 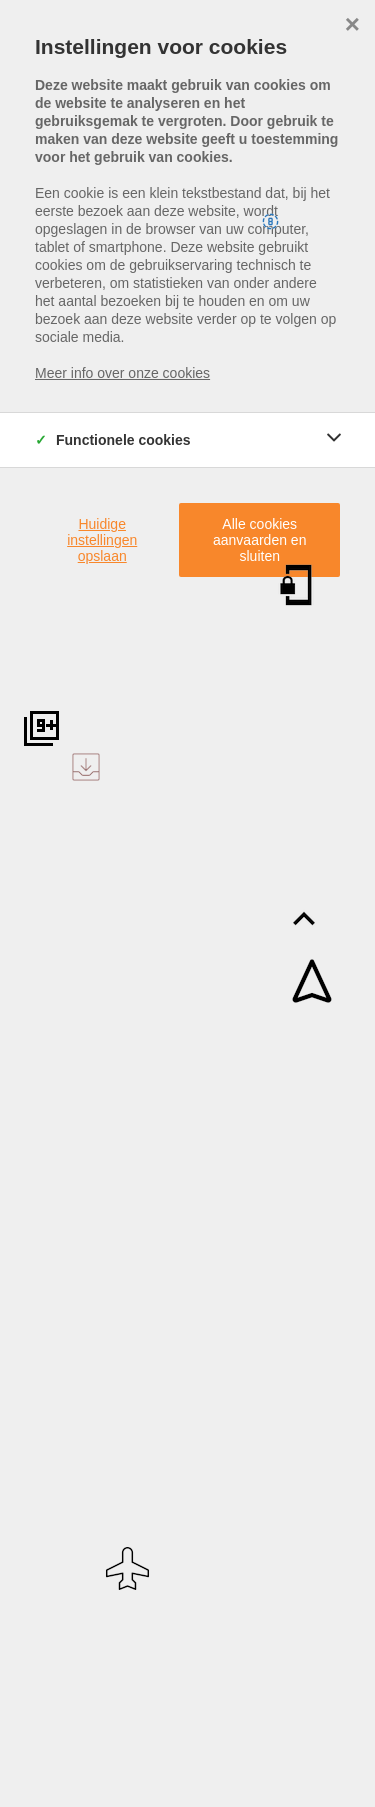 What do you see at coordinates (270, 221) in the screenshot?
I see `step 8 in a multi-step process` at bounding box center [270, 221].